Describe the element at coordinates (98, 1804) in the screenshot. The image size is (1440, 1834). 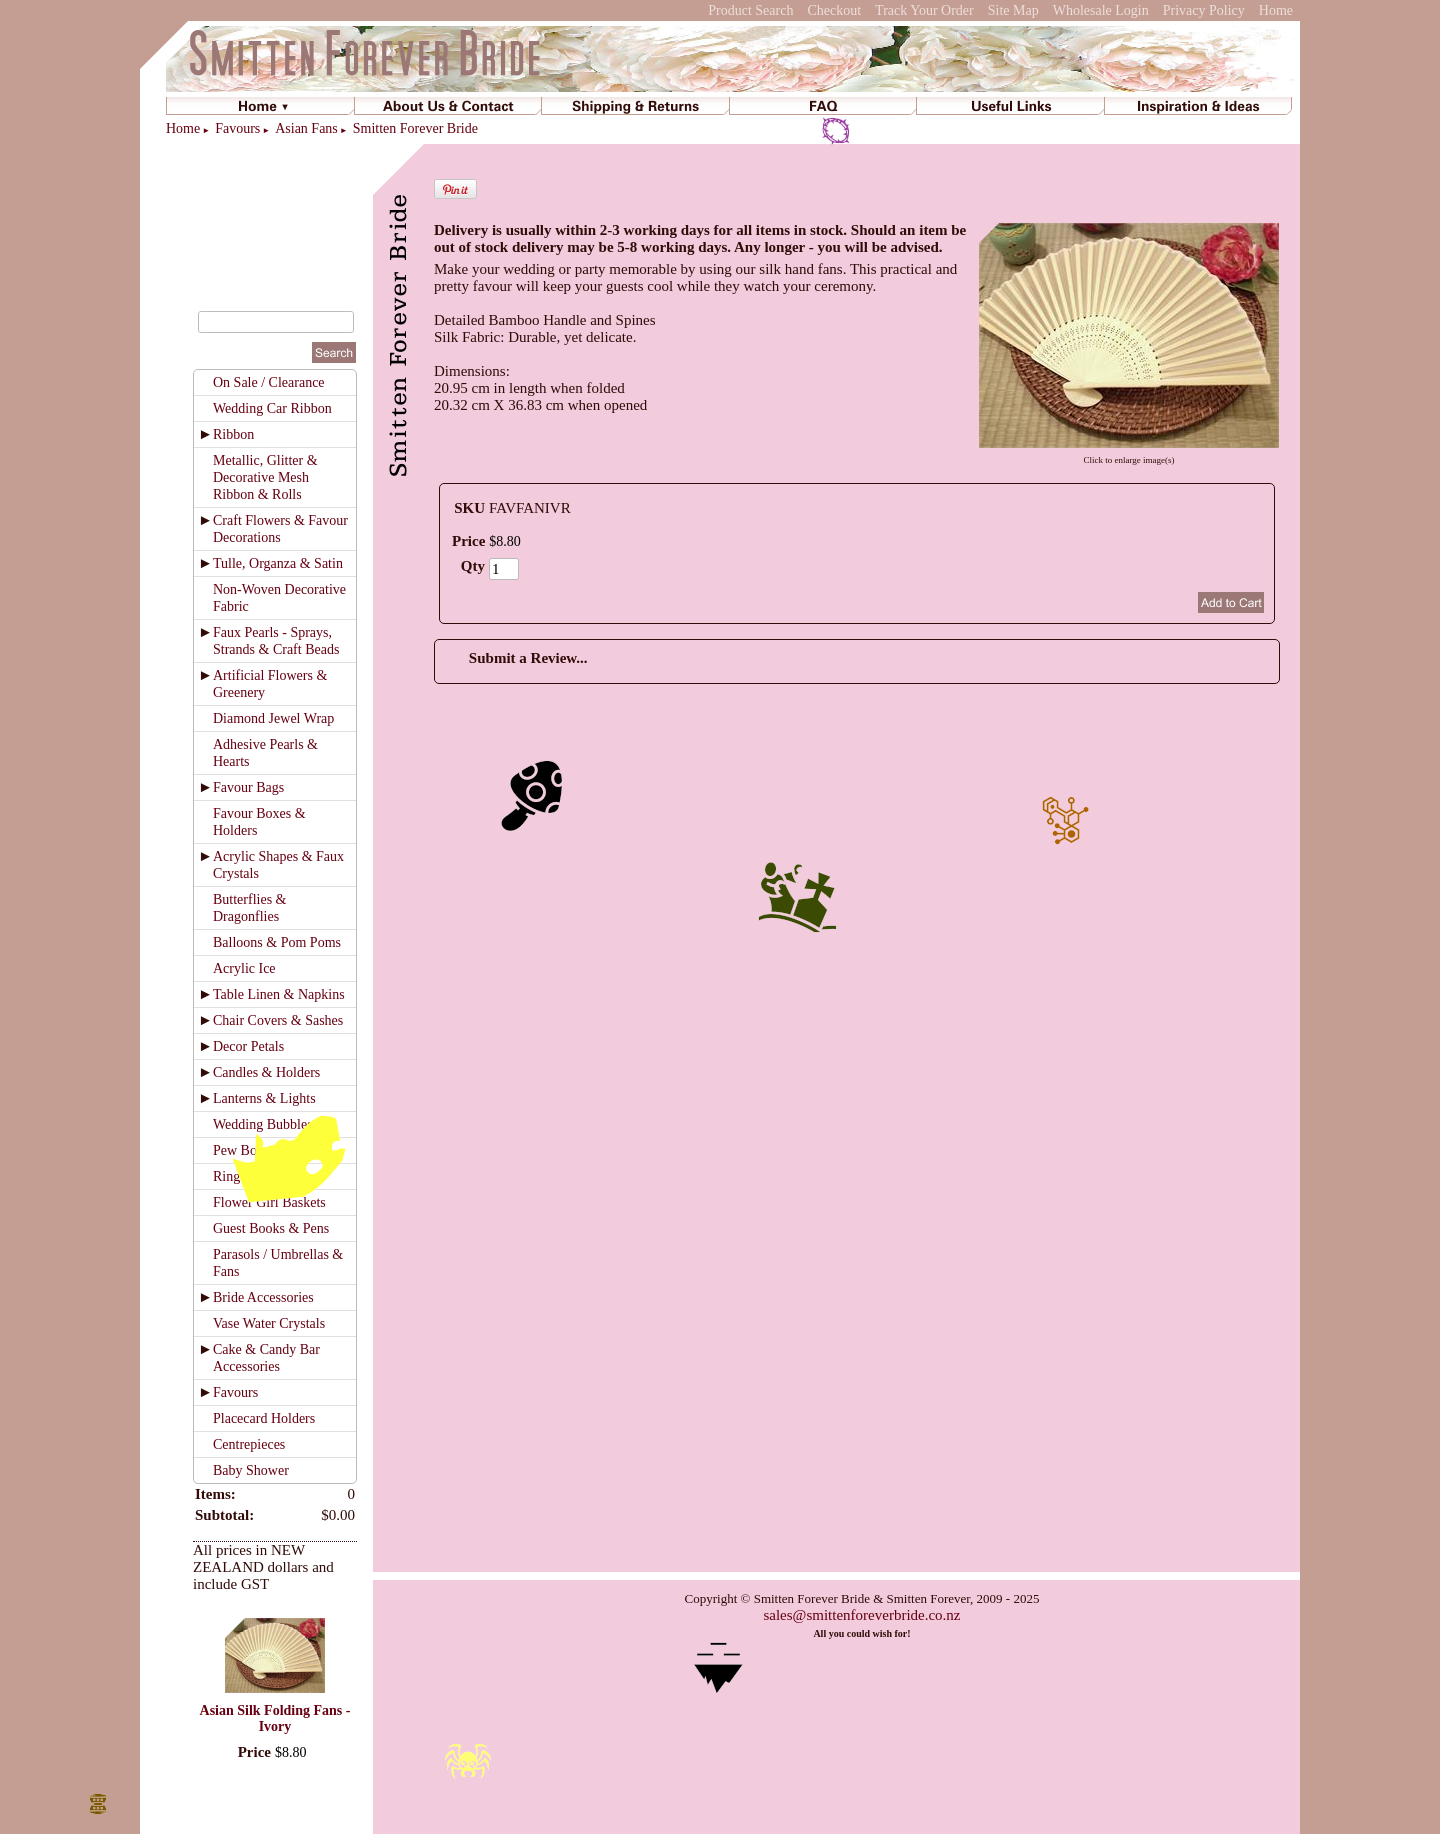
I see `abstract hourglass or time-based game mechanic` at that location.